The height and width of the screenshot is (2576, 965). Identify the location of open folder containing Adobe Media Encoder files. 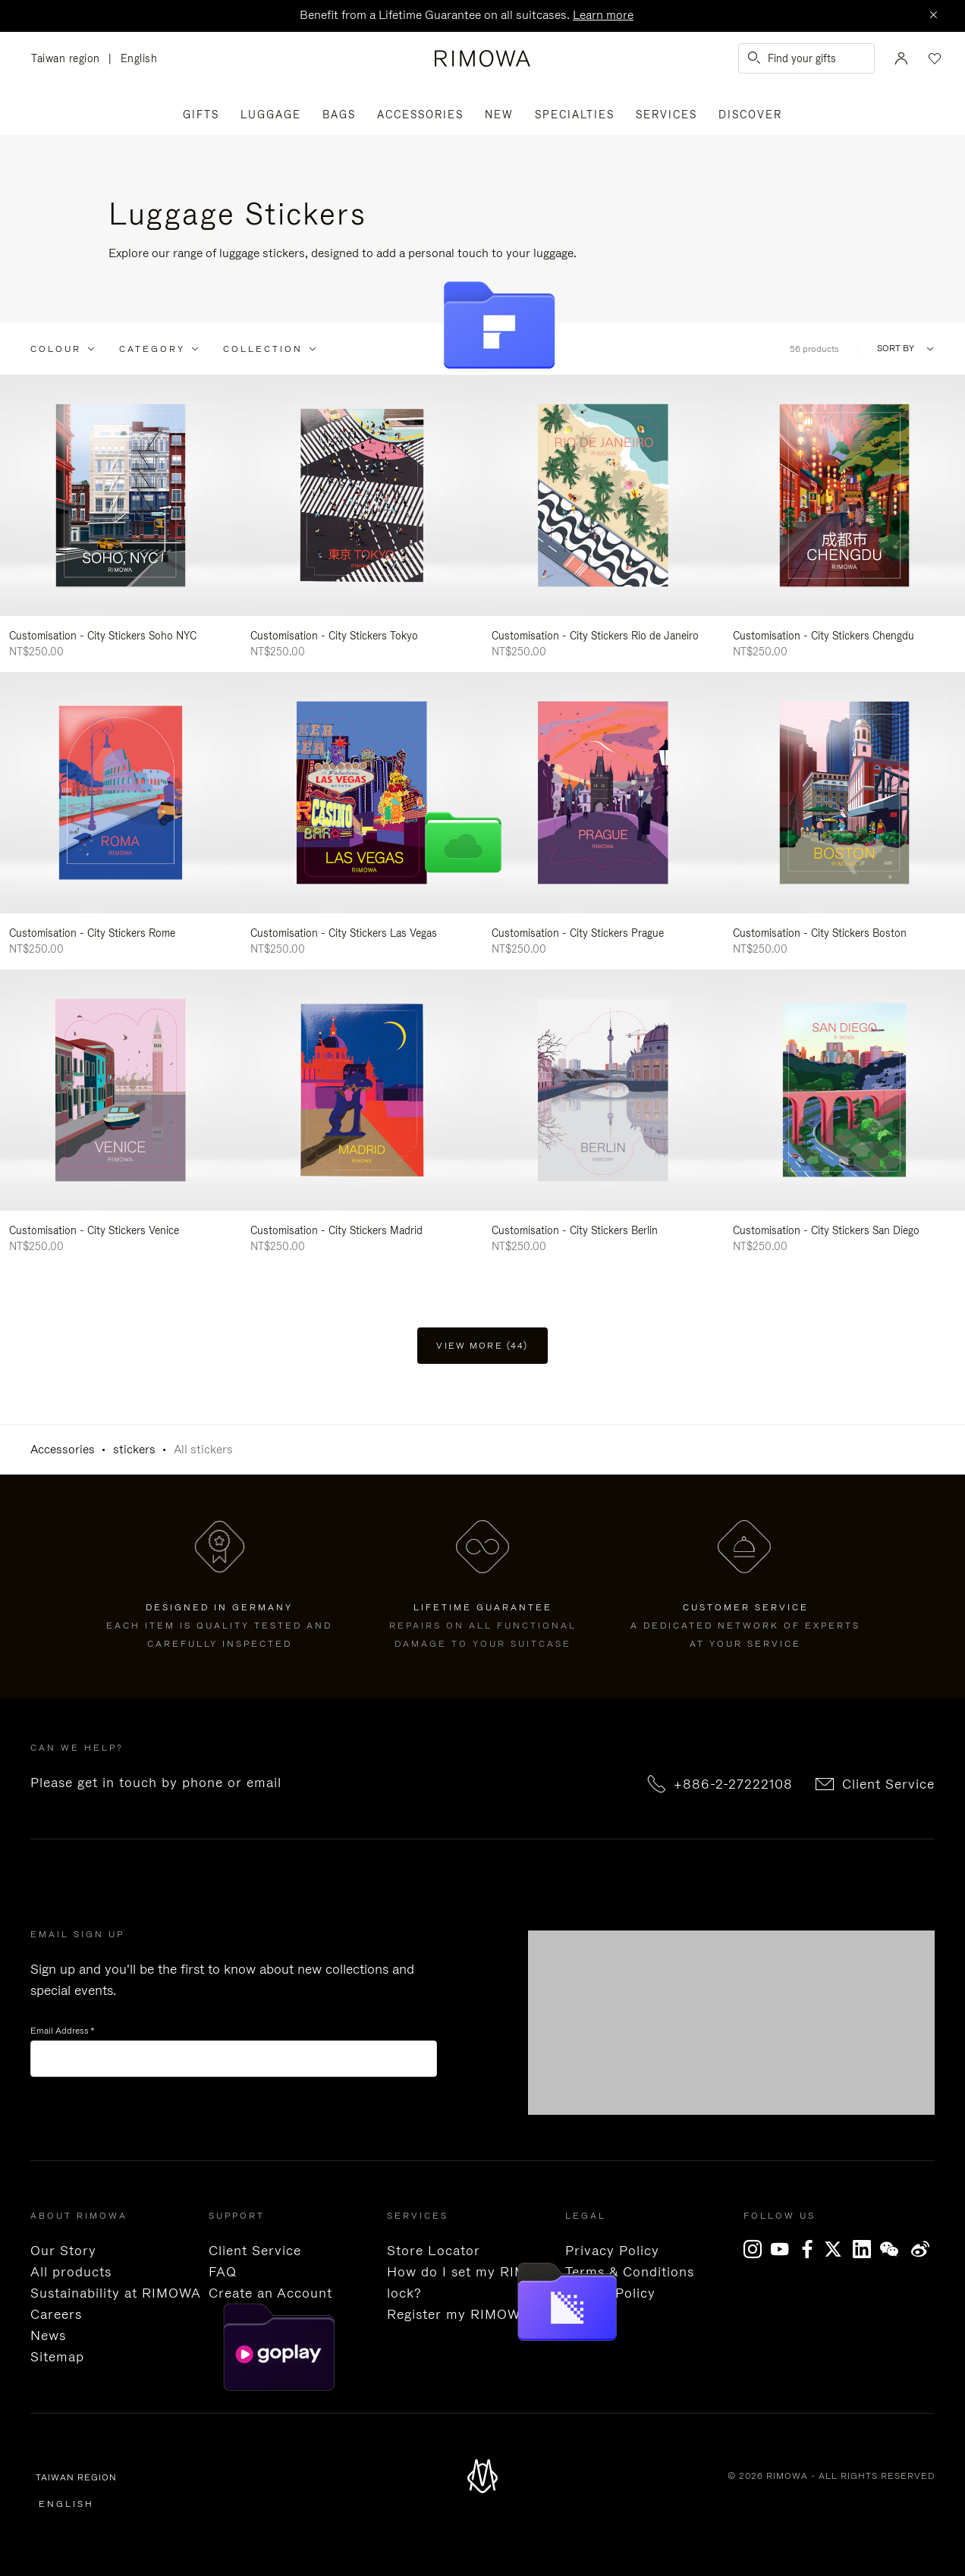
(567, 2304).